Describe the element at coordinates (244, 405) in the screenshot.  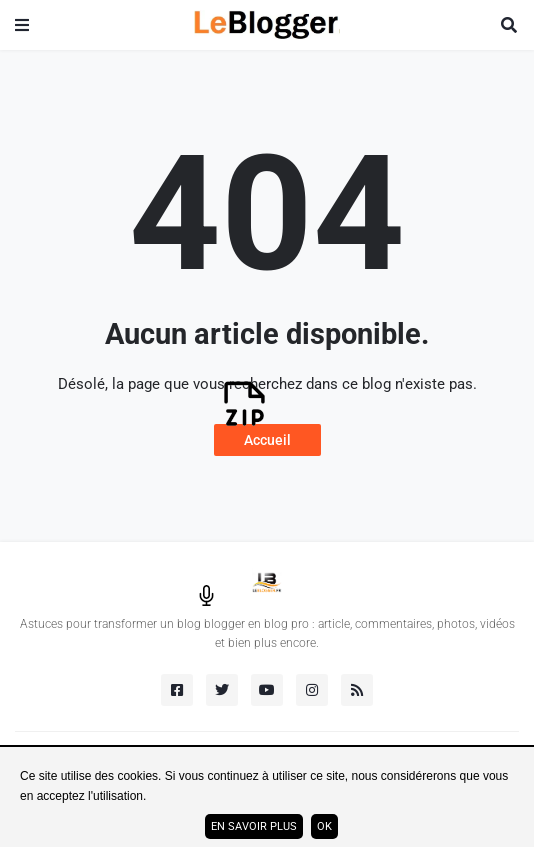
I see `compress files into a zip archive` at that location.